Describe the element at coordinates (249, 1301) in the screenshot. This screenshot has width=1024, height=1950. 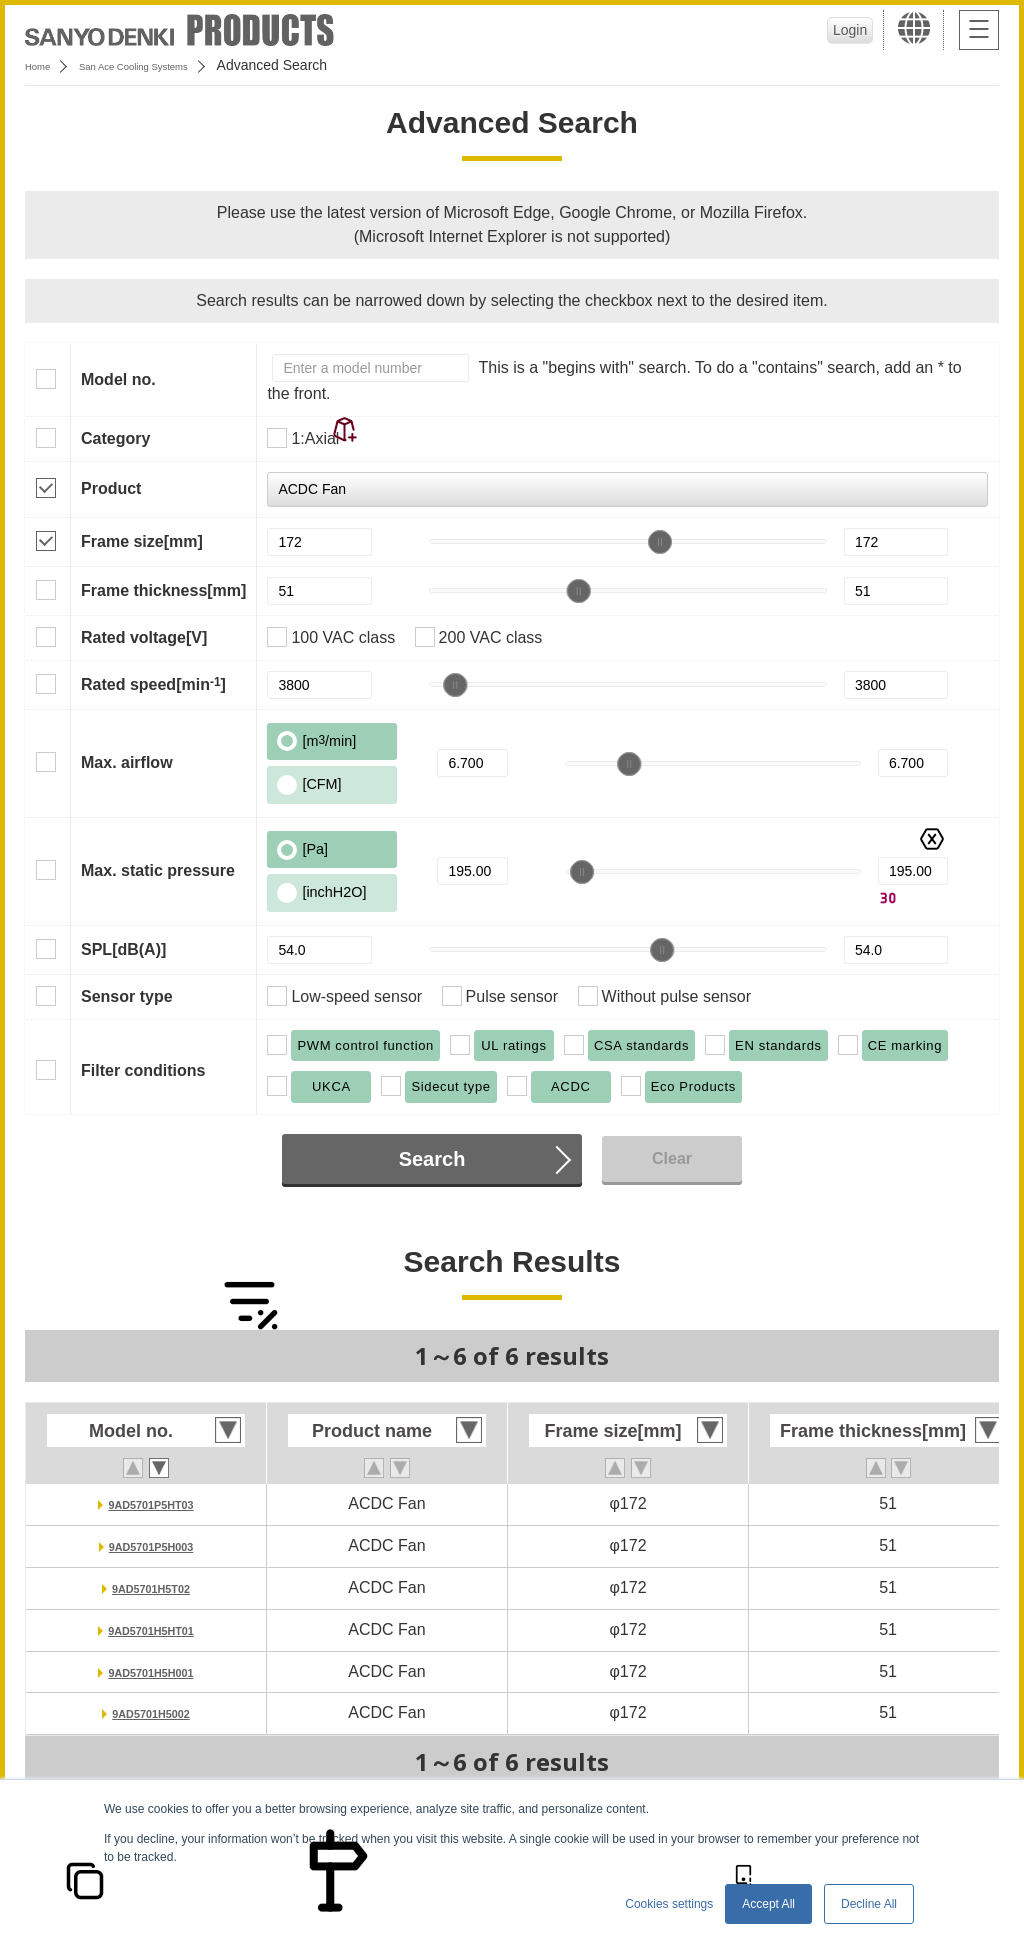
I see `filter items by discount or sale price` at that location.